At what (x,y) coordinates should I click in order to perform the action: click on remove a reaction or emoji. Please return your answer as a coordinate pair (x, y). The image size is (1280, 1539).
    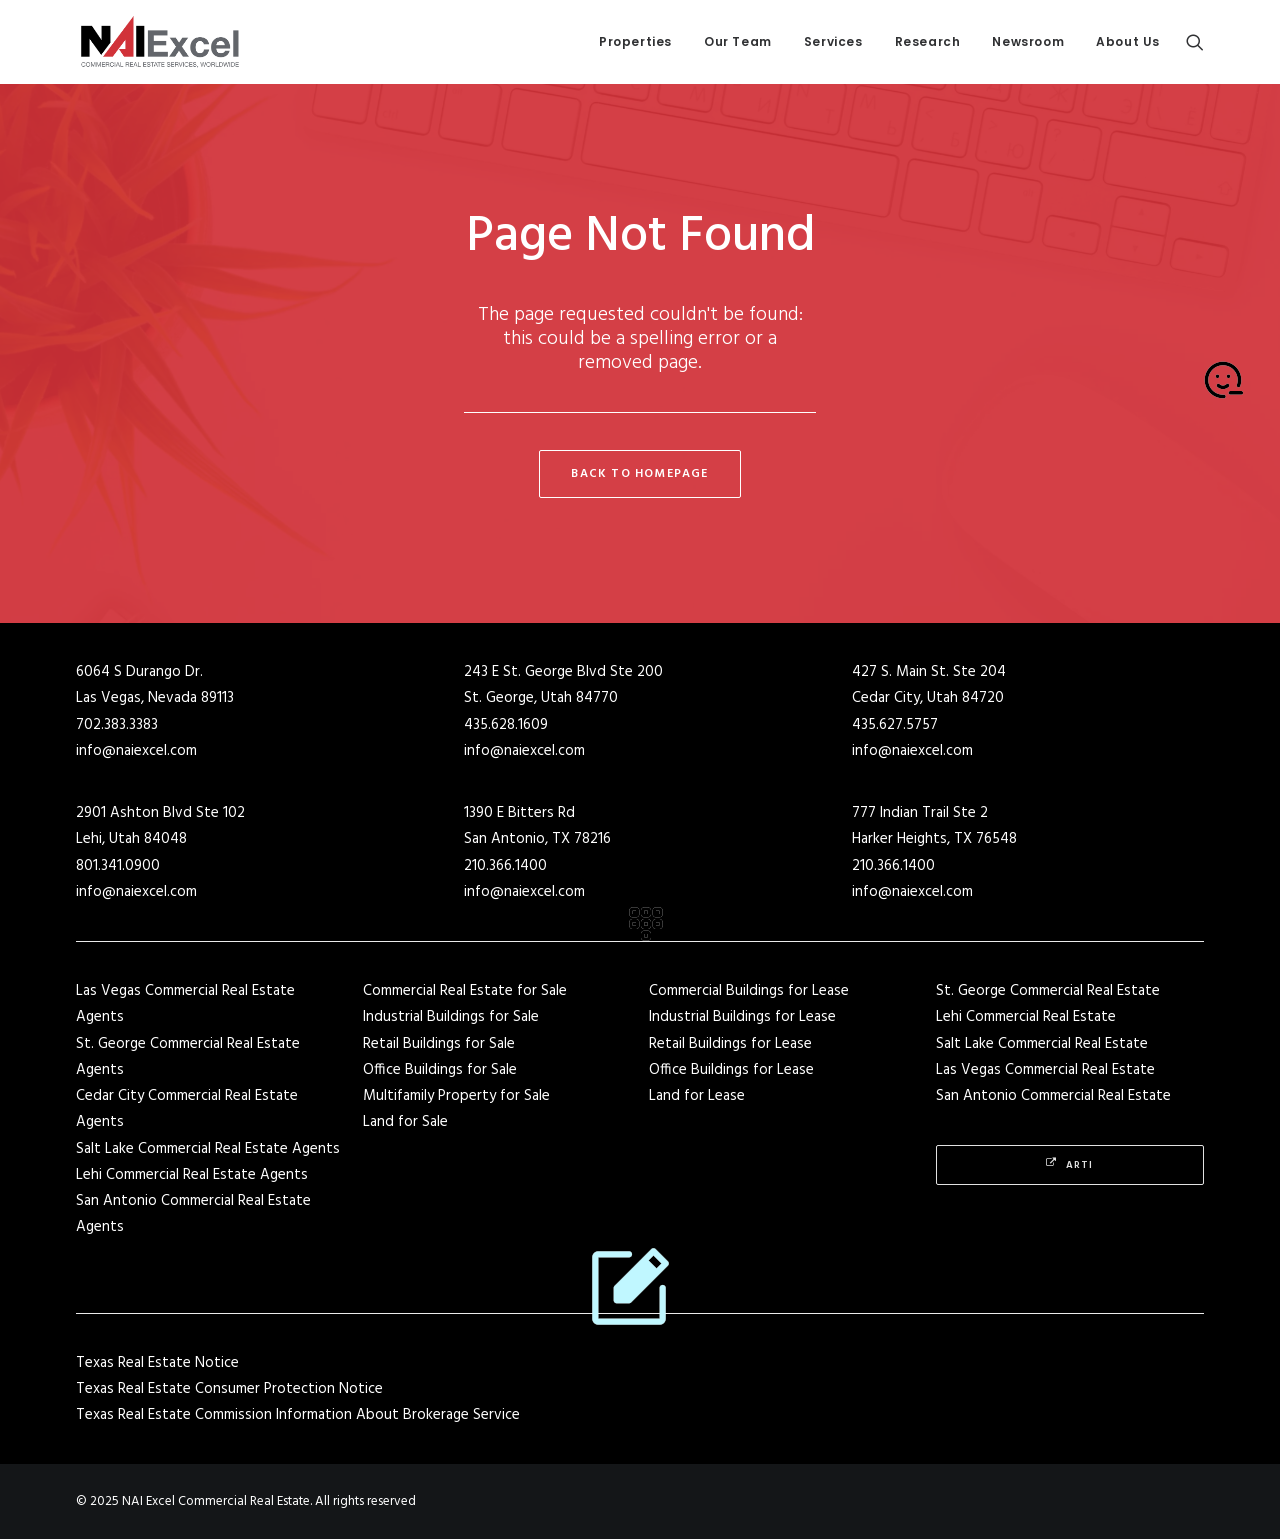
    Looking at the image, I should click on (1223, 380).